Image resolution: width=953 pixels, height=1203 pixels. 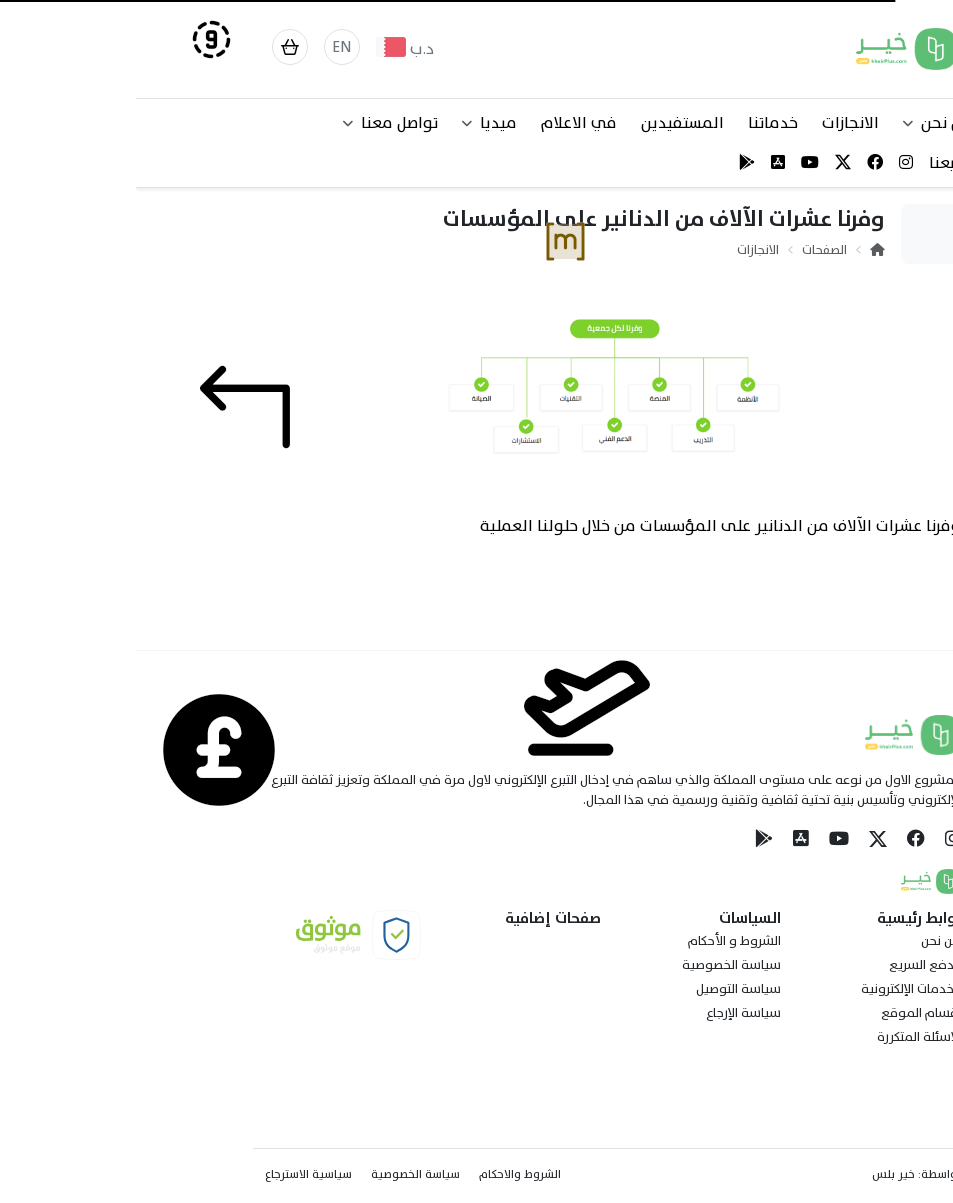 What do you see at coordinates (219, 750) in the screenshot?
I see `view balance in British pounds` at bounding box center [219, 750].